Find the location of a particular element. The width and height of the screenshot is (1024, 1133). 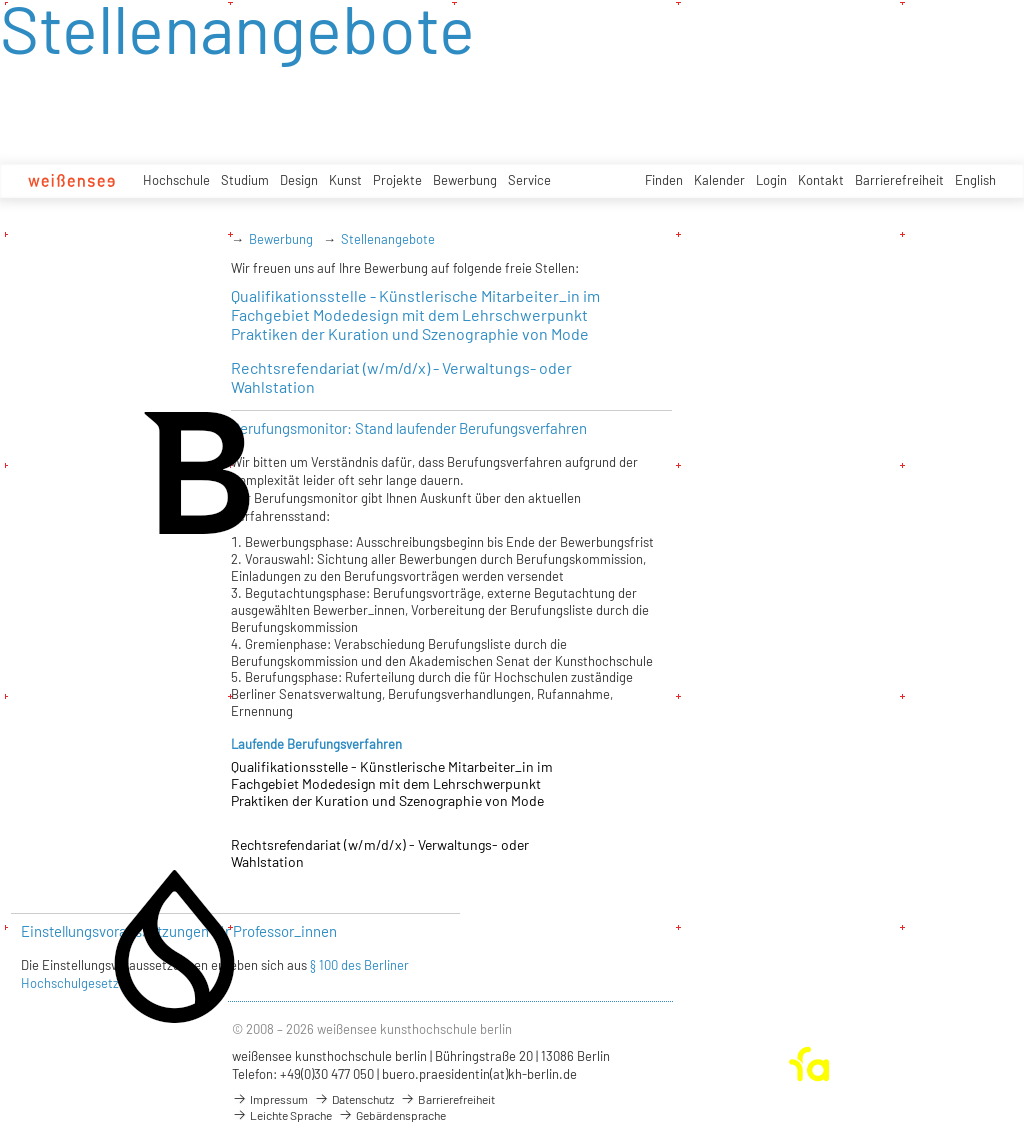

bitdefender antivirus app is located at coordinates (197, 473).